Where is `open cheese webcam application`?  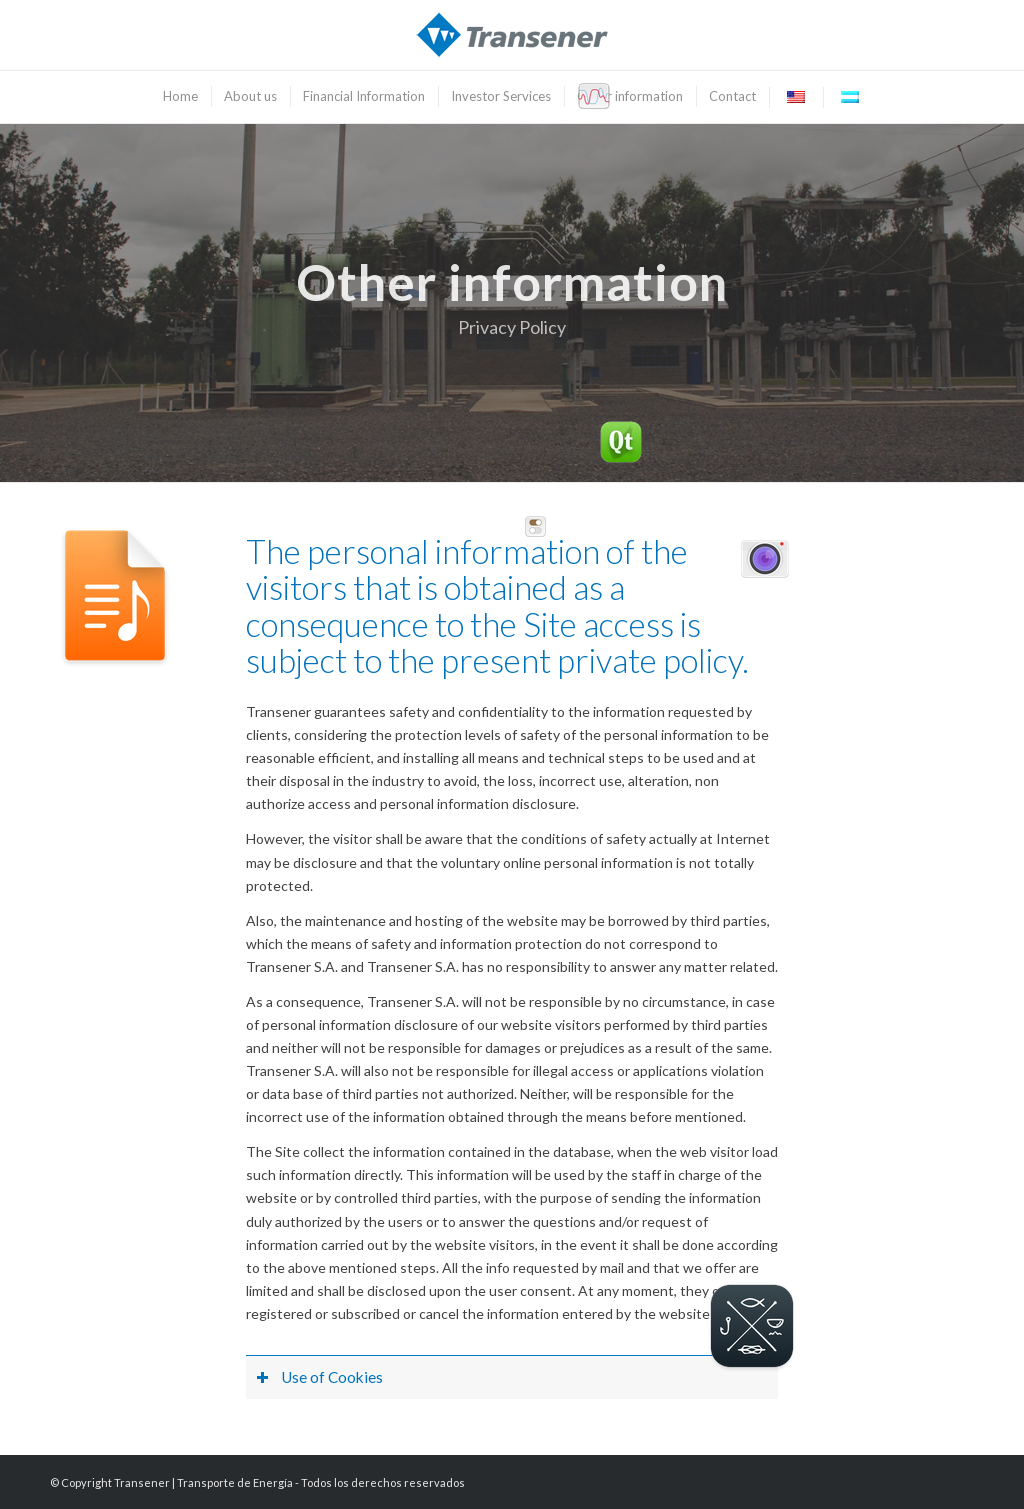 open cheese webcam application is located at coordinates (765, 559).